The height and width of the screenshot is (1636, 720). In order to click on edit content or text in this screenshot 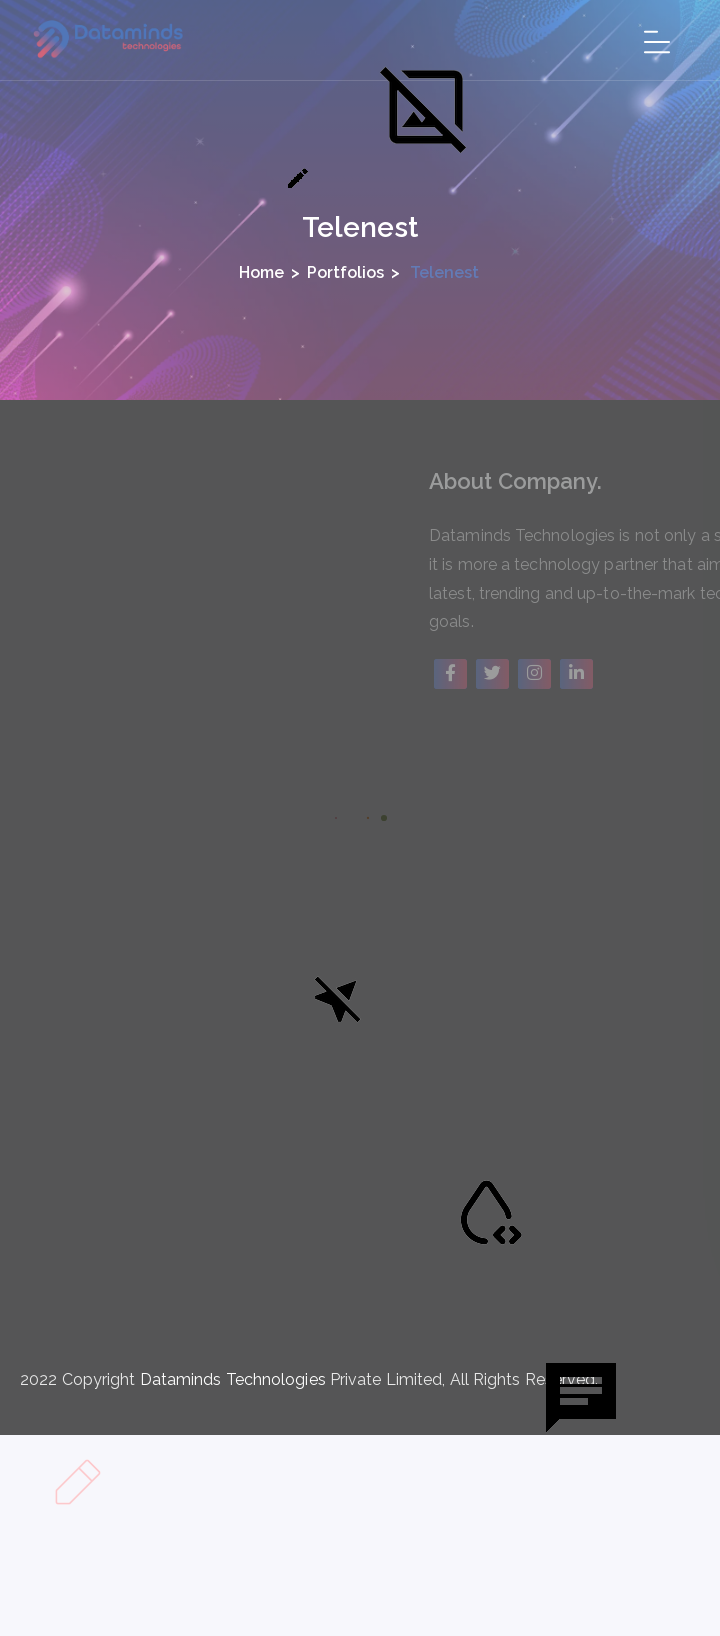, I will do `click(77, 1483)`.